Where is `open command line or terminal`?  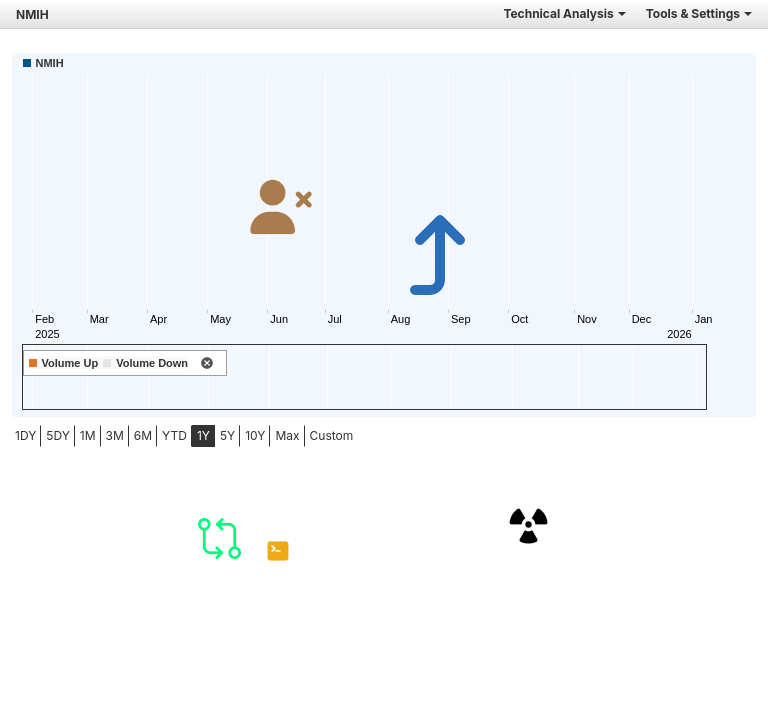
open command line or terminal is located at coordinates (278, 551).